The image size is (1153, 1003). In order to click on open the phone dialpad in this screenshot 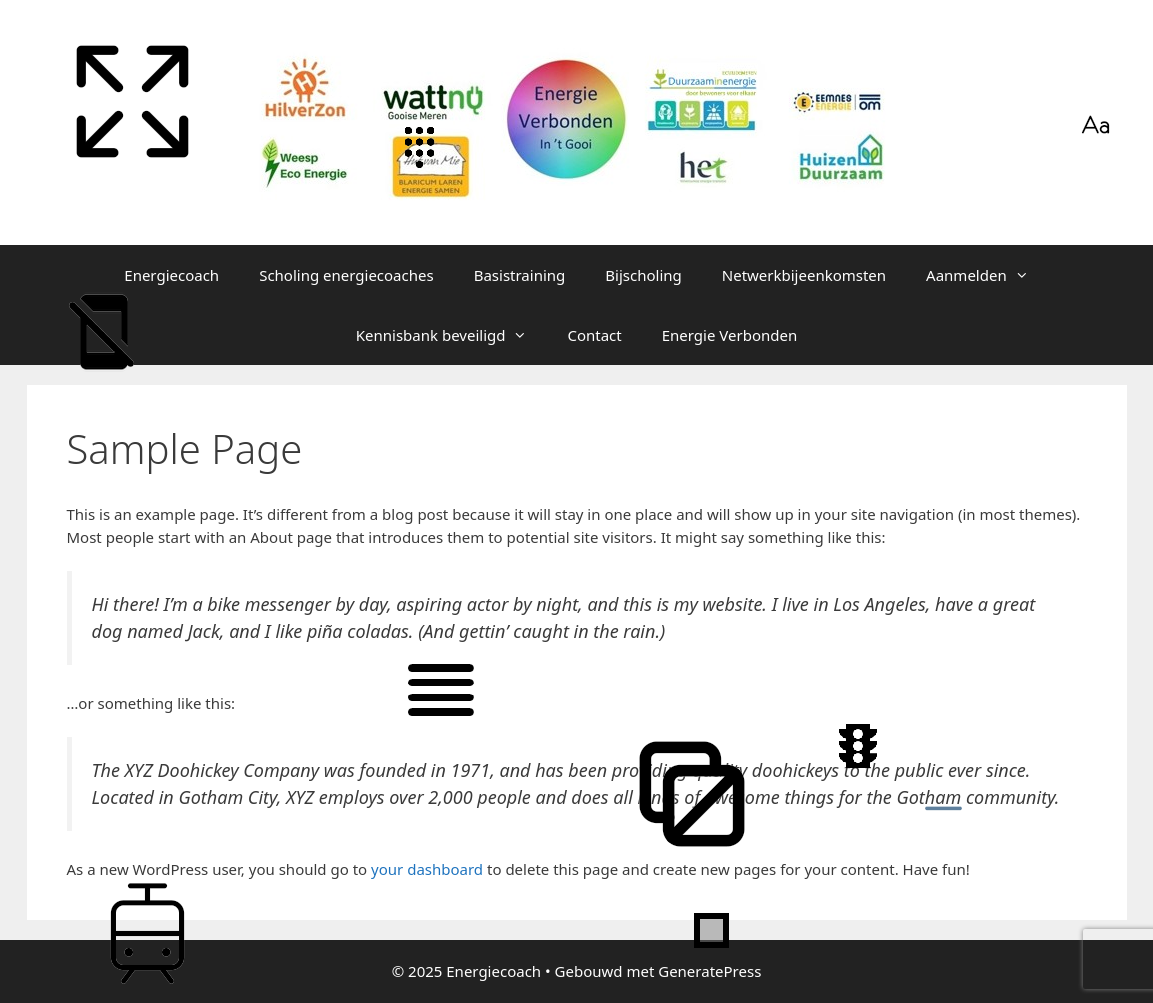, I will do `click(419, 147)`.